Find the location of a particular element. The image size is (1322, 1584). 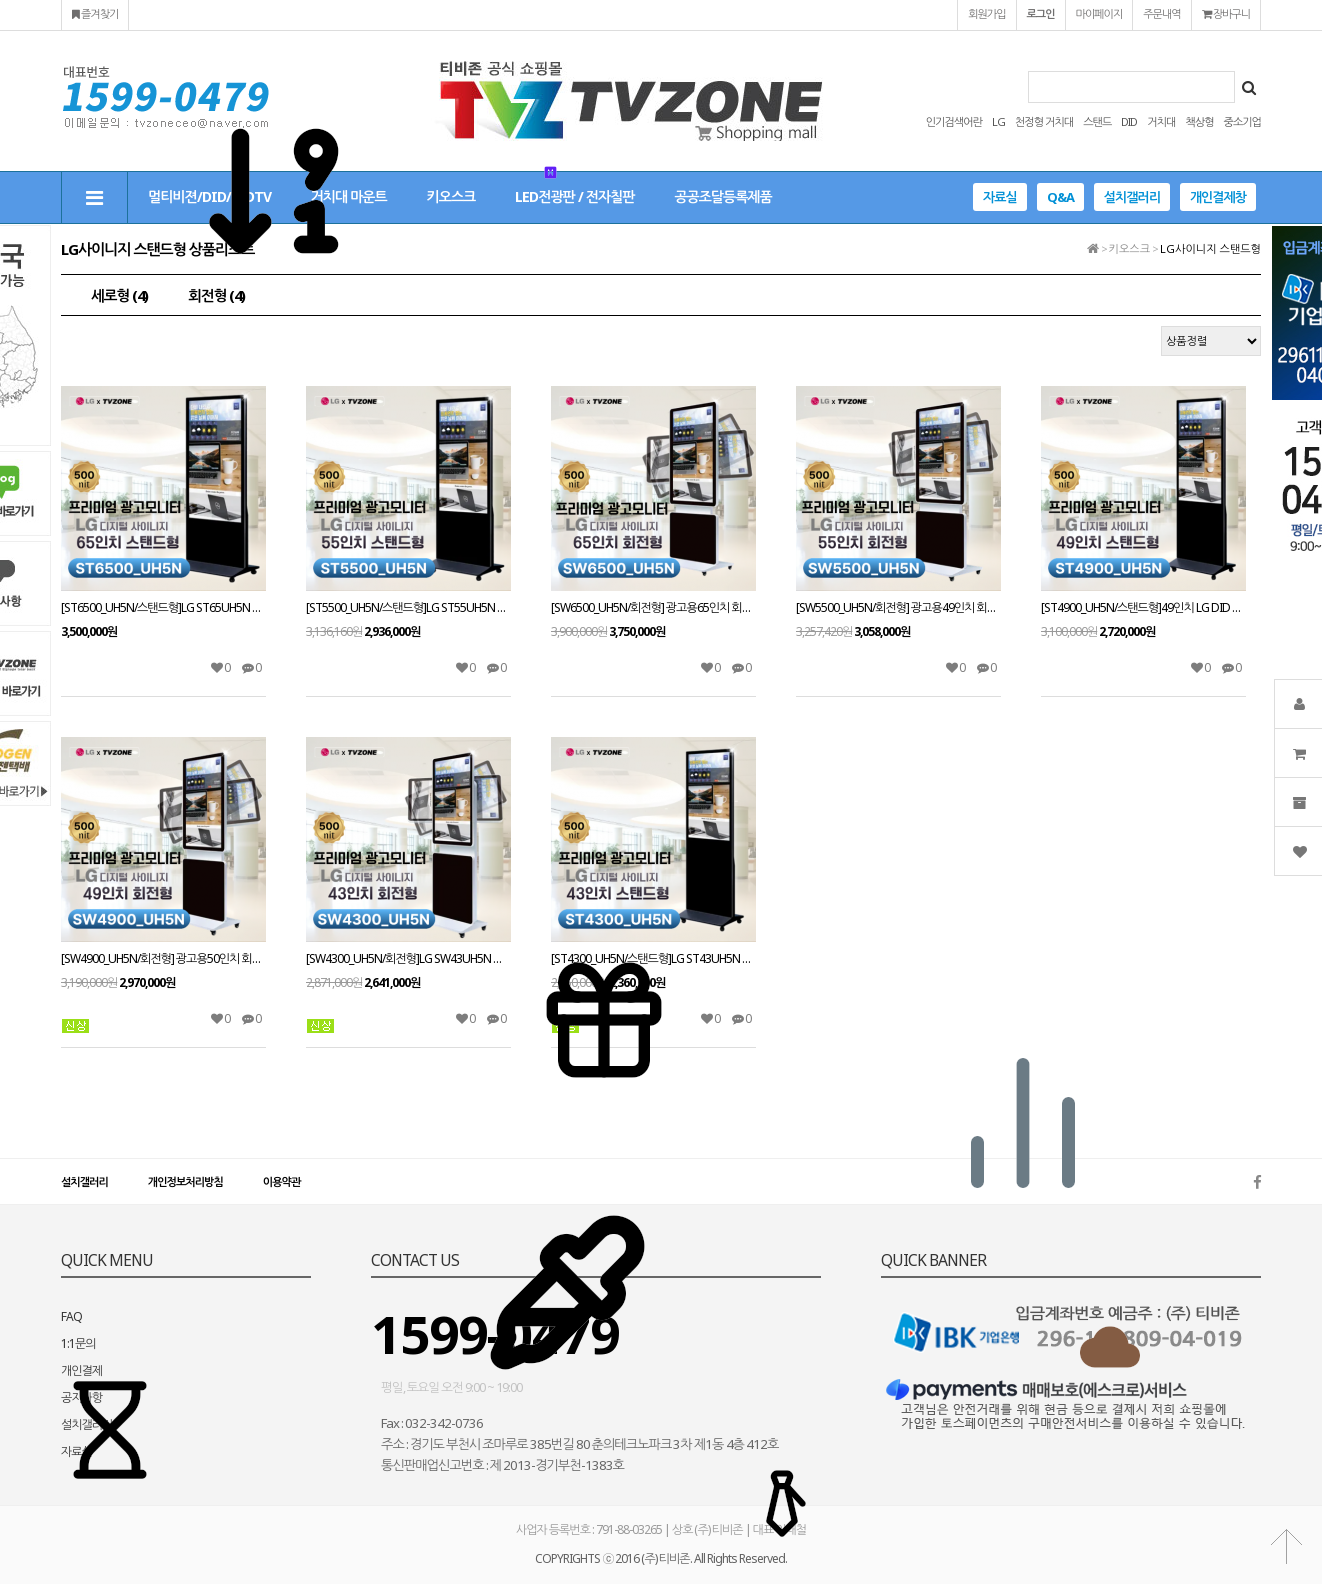

sort numbers in descending order is located at coordinates (276, 191).